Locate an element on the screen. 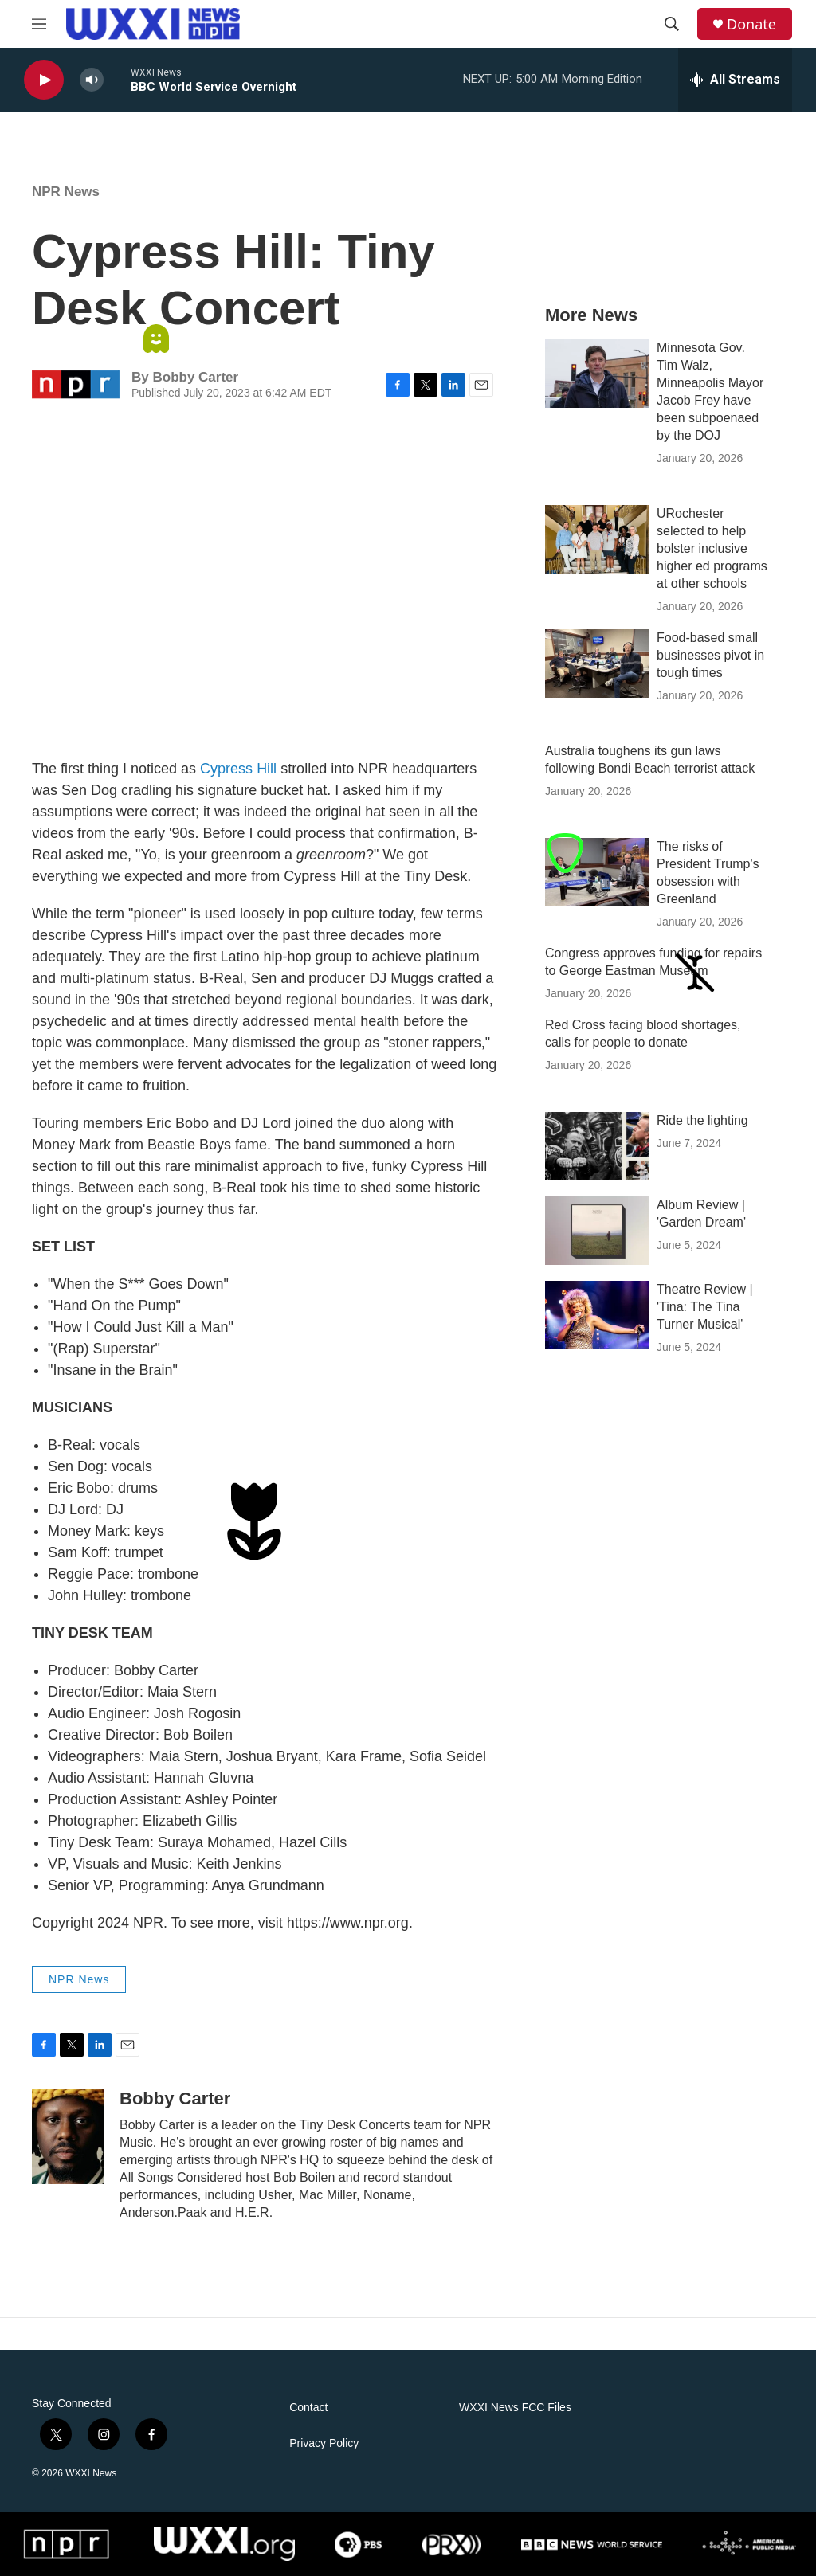  toggle incognito or ghost mode is located at coordinates (156, 339).